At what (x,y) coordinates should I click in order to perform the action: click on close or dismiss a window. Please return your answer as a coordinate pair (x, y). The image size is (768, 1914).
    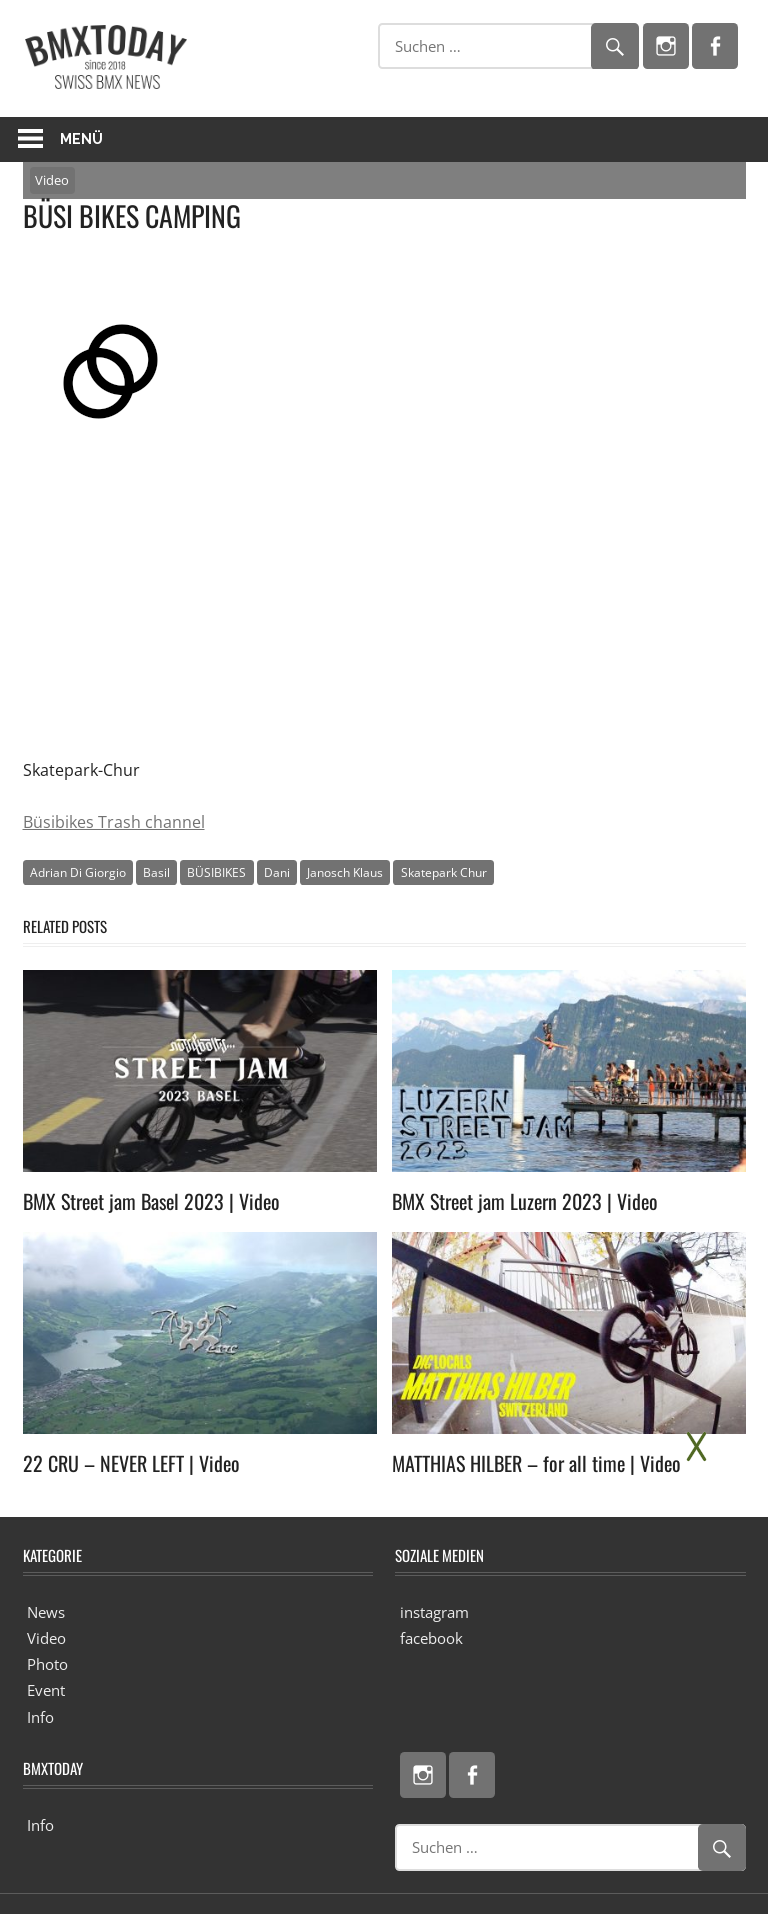
    Looking at the image, I should click on (696, 1446).